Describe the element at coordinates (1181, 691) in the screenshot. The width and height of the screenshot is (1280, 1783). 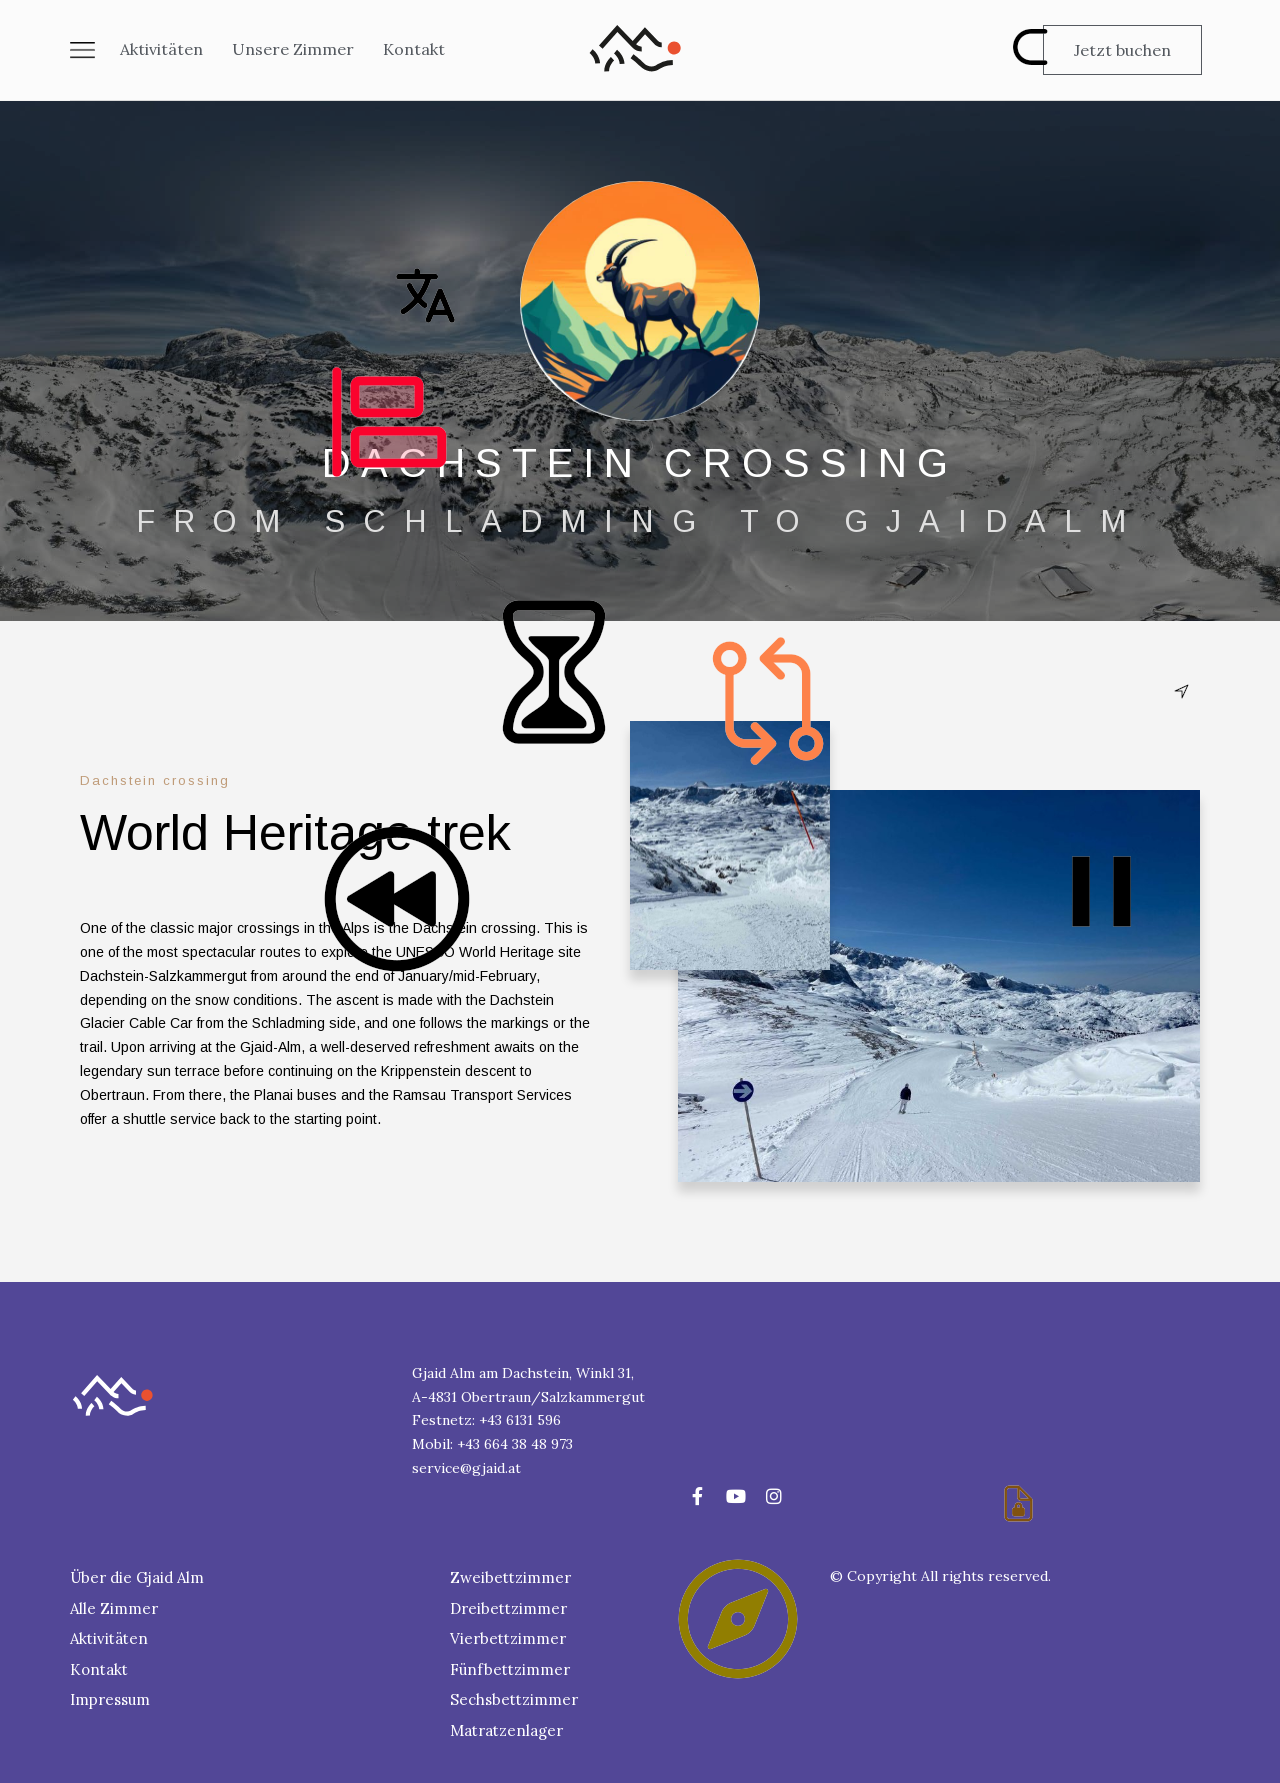
I see `get directions to a location` at that location.